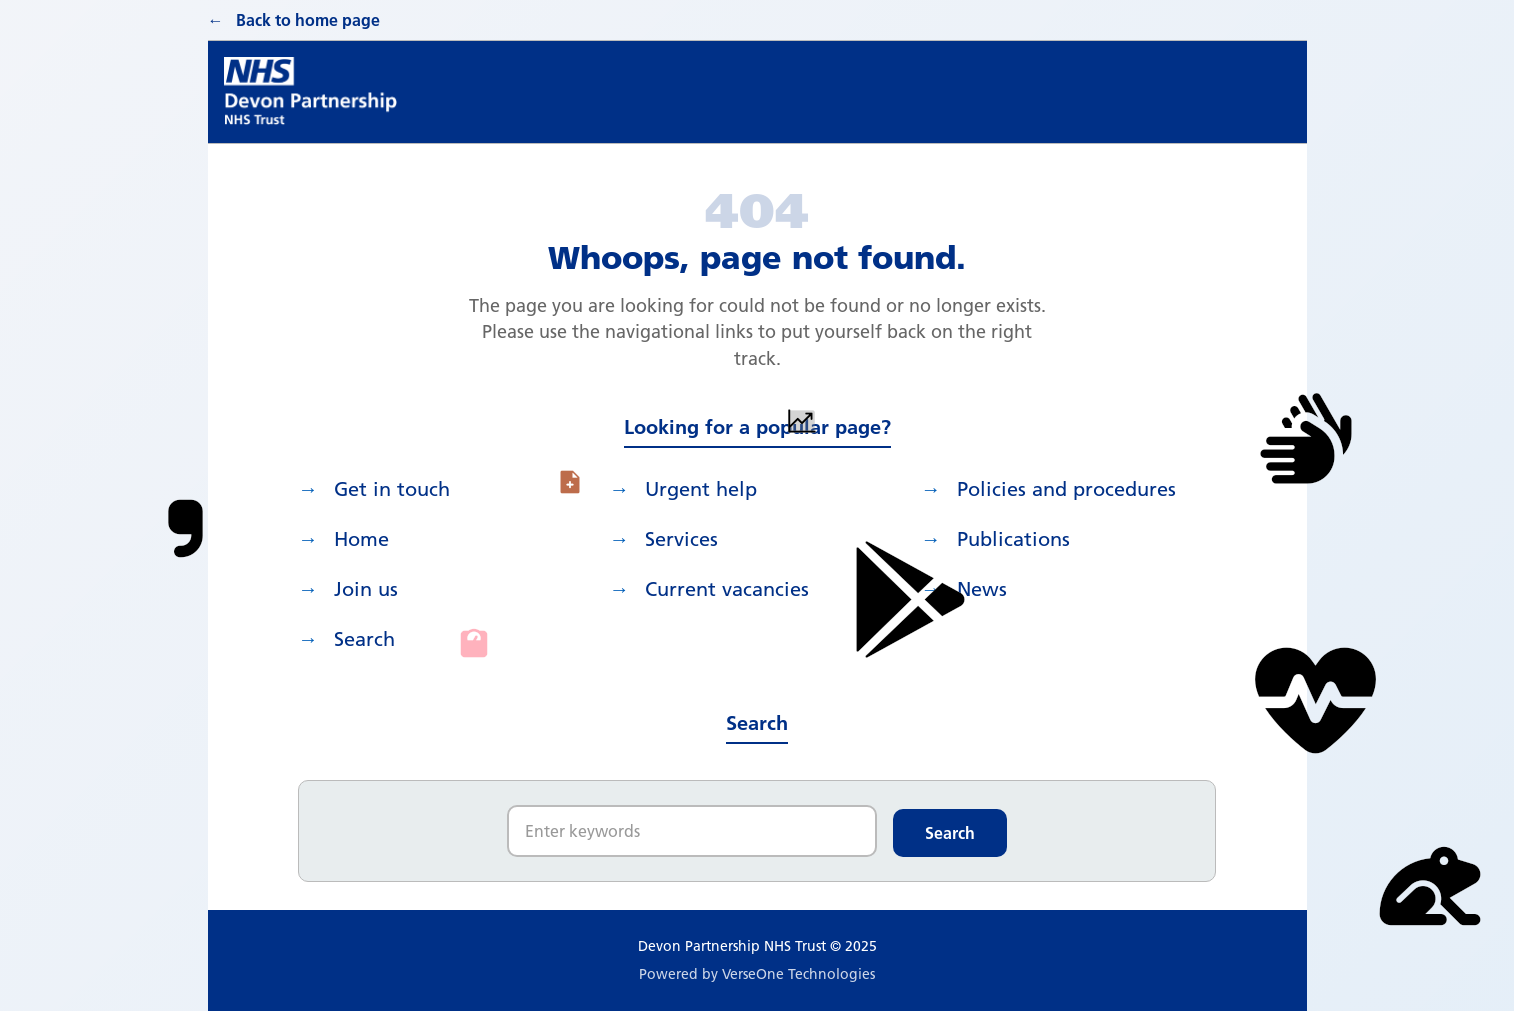  Describe the element at coordinates (1306, 438) in the screenshot. I see `access sign language interpretation options` at that location.